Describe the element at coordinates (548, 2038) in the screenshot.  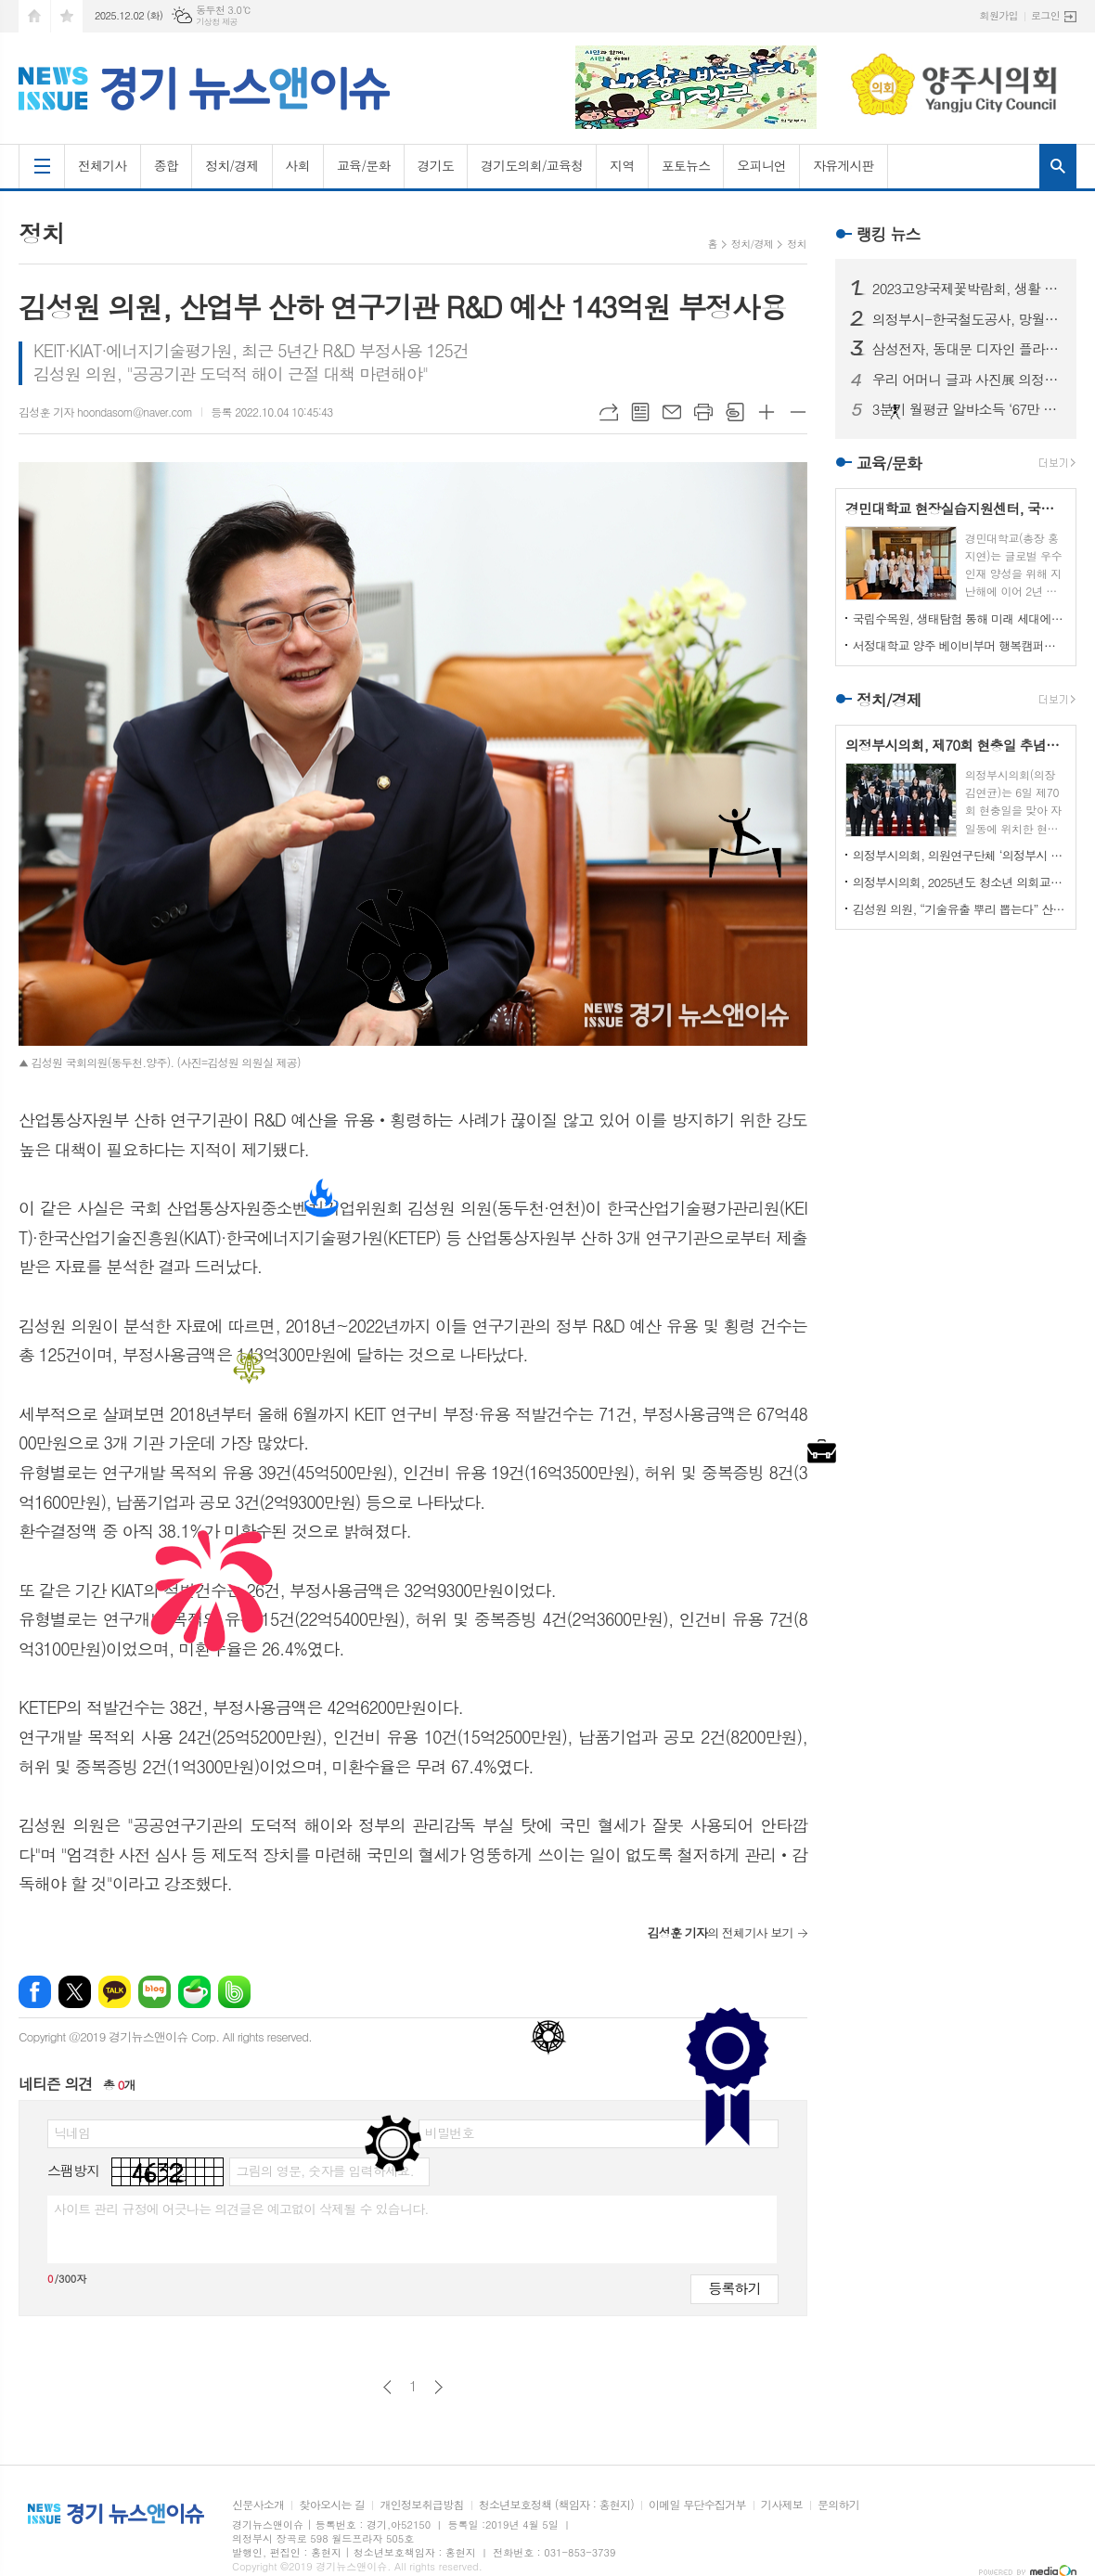
I see `indicates occult or mystical game element` at that location.